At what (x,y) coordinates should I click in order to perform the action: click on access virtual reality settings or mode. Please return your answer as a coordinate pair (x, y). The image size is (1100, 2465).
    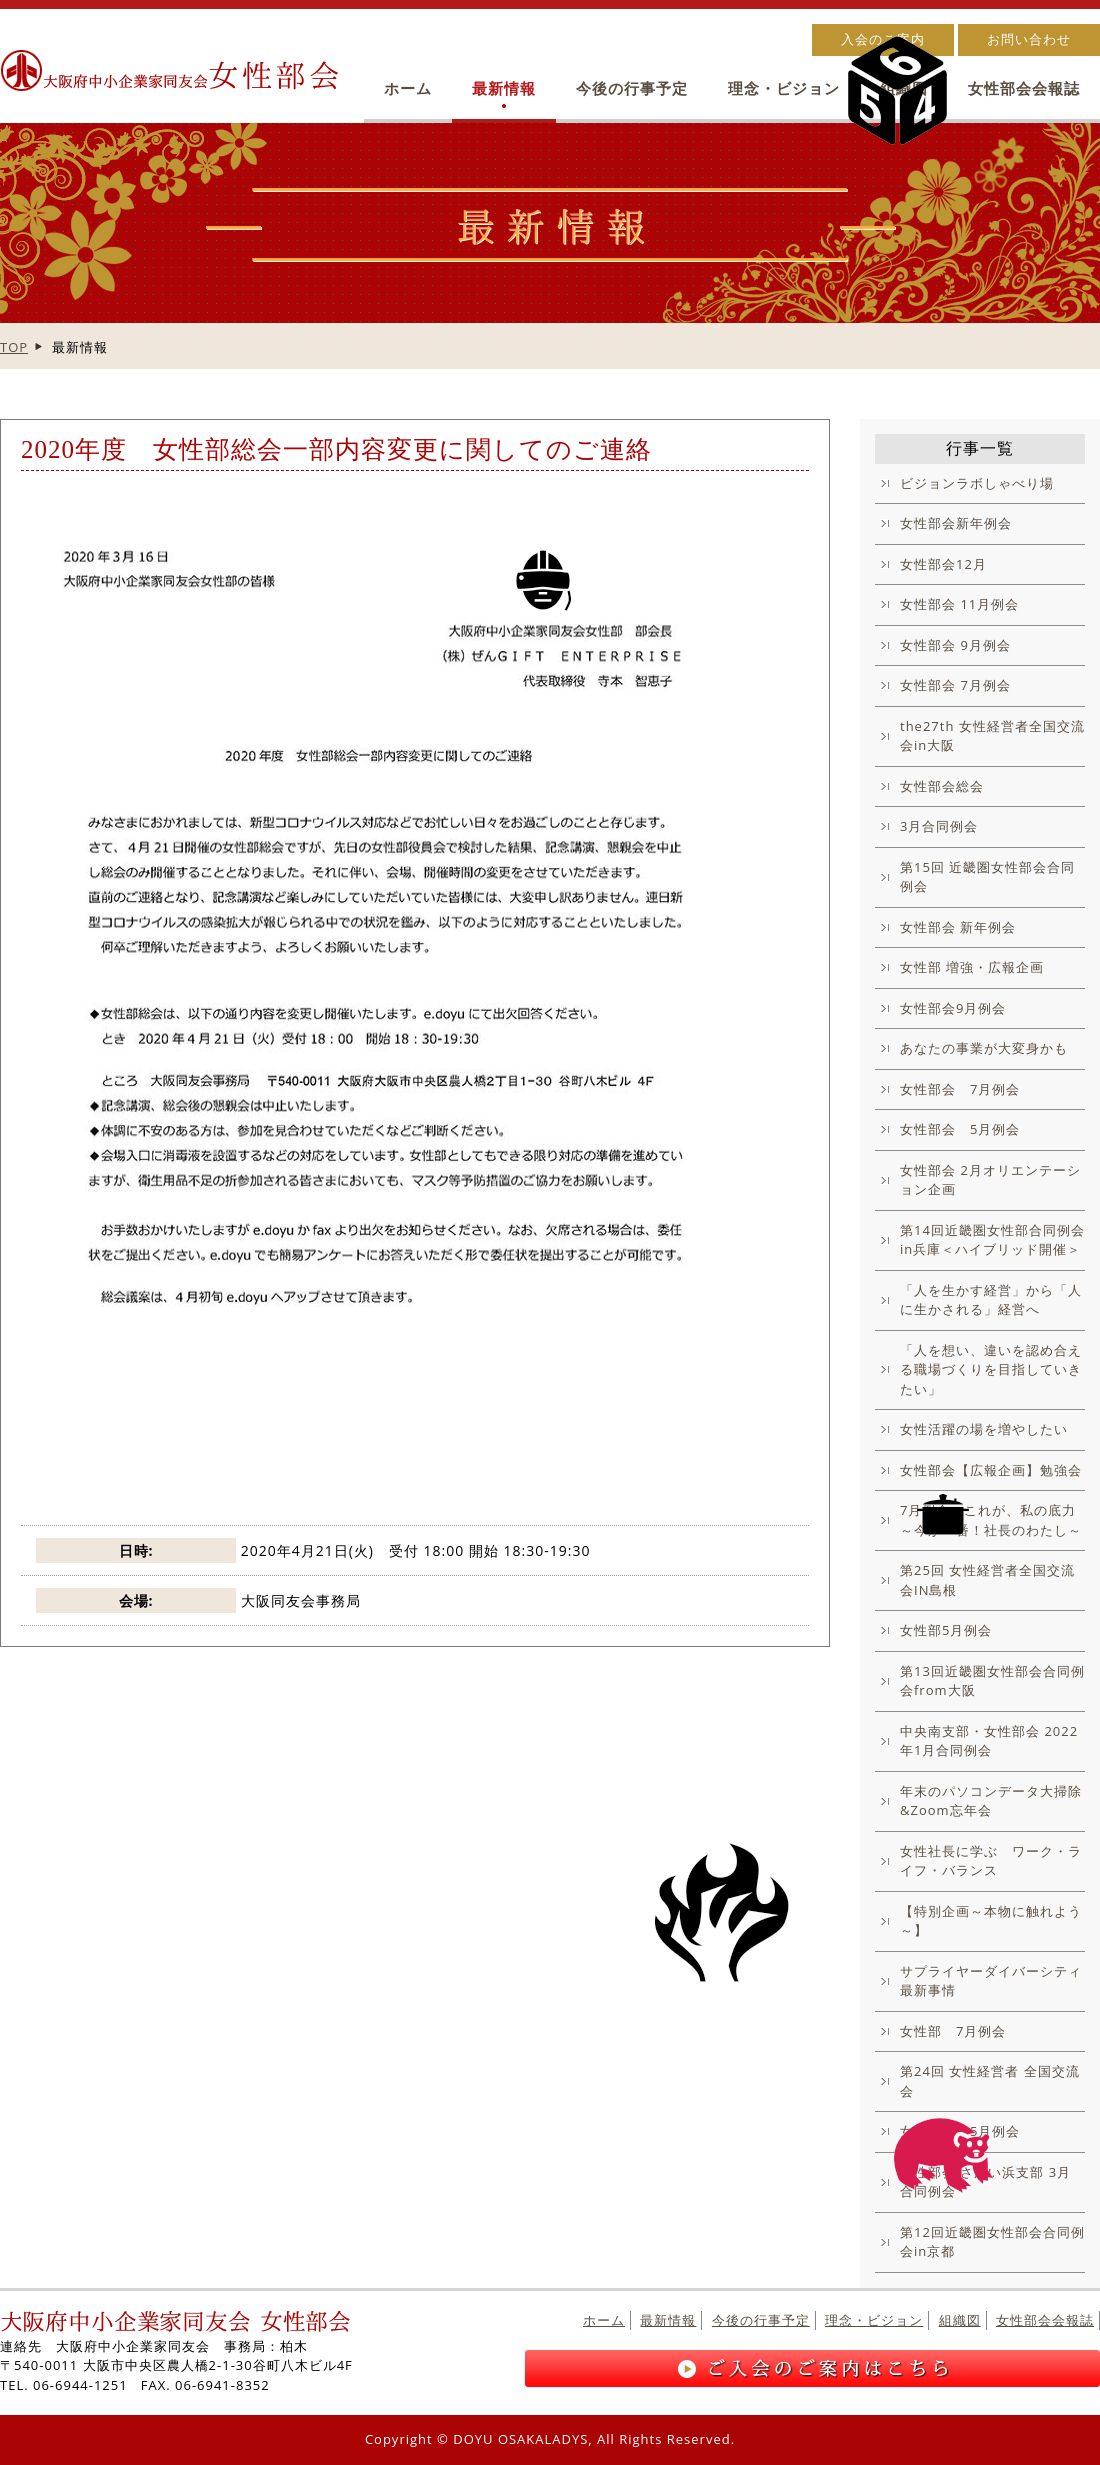
    Looking at the image, I should click on (543, 580).